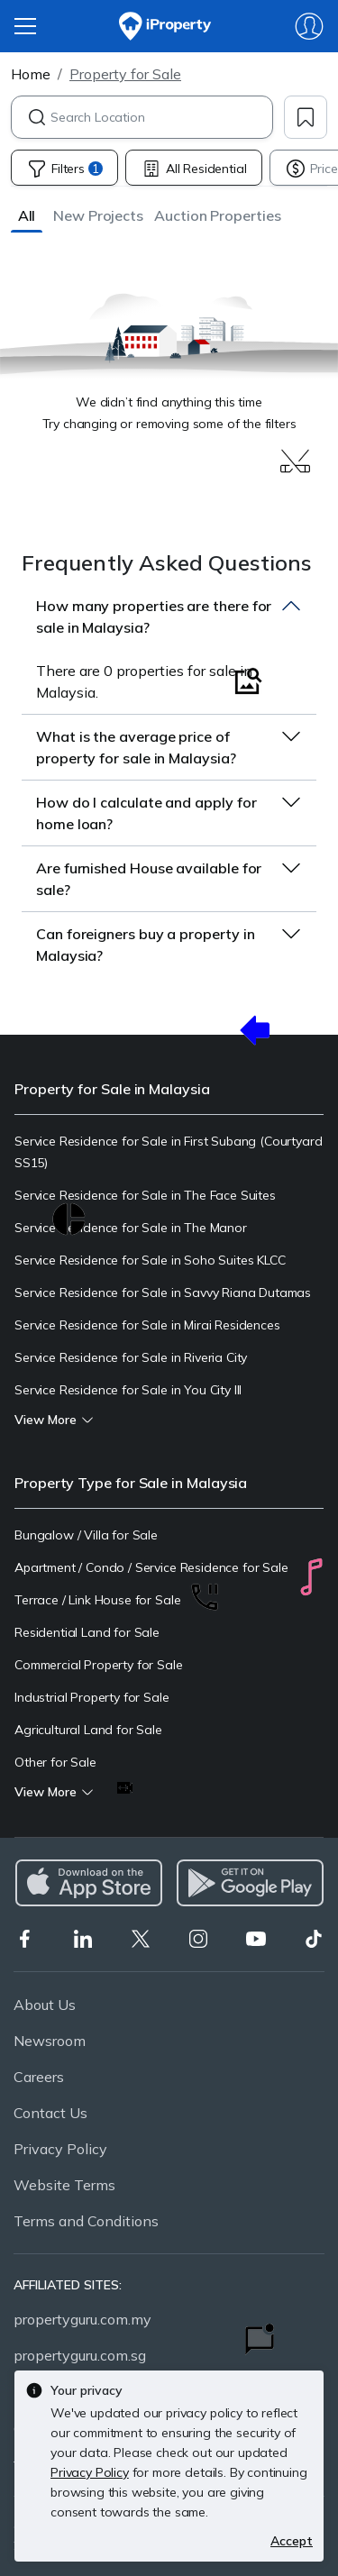 The width and height of the screenshot is (338, 2576). I want to click on search by image or photo, so click(248, 681).